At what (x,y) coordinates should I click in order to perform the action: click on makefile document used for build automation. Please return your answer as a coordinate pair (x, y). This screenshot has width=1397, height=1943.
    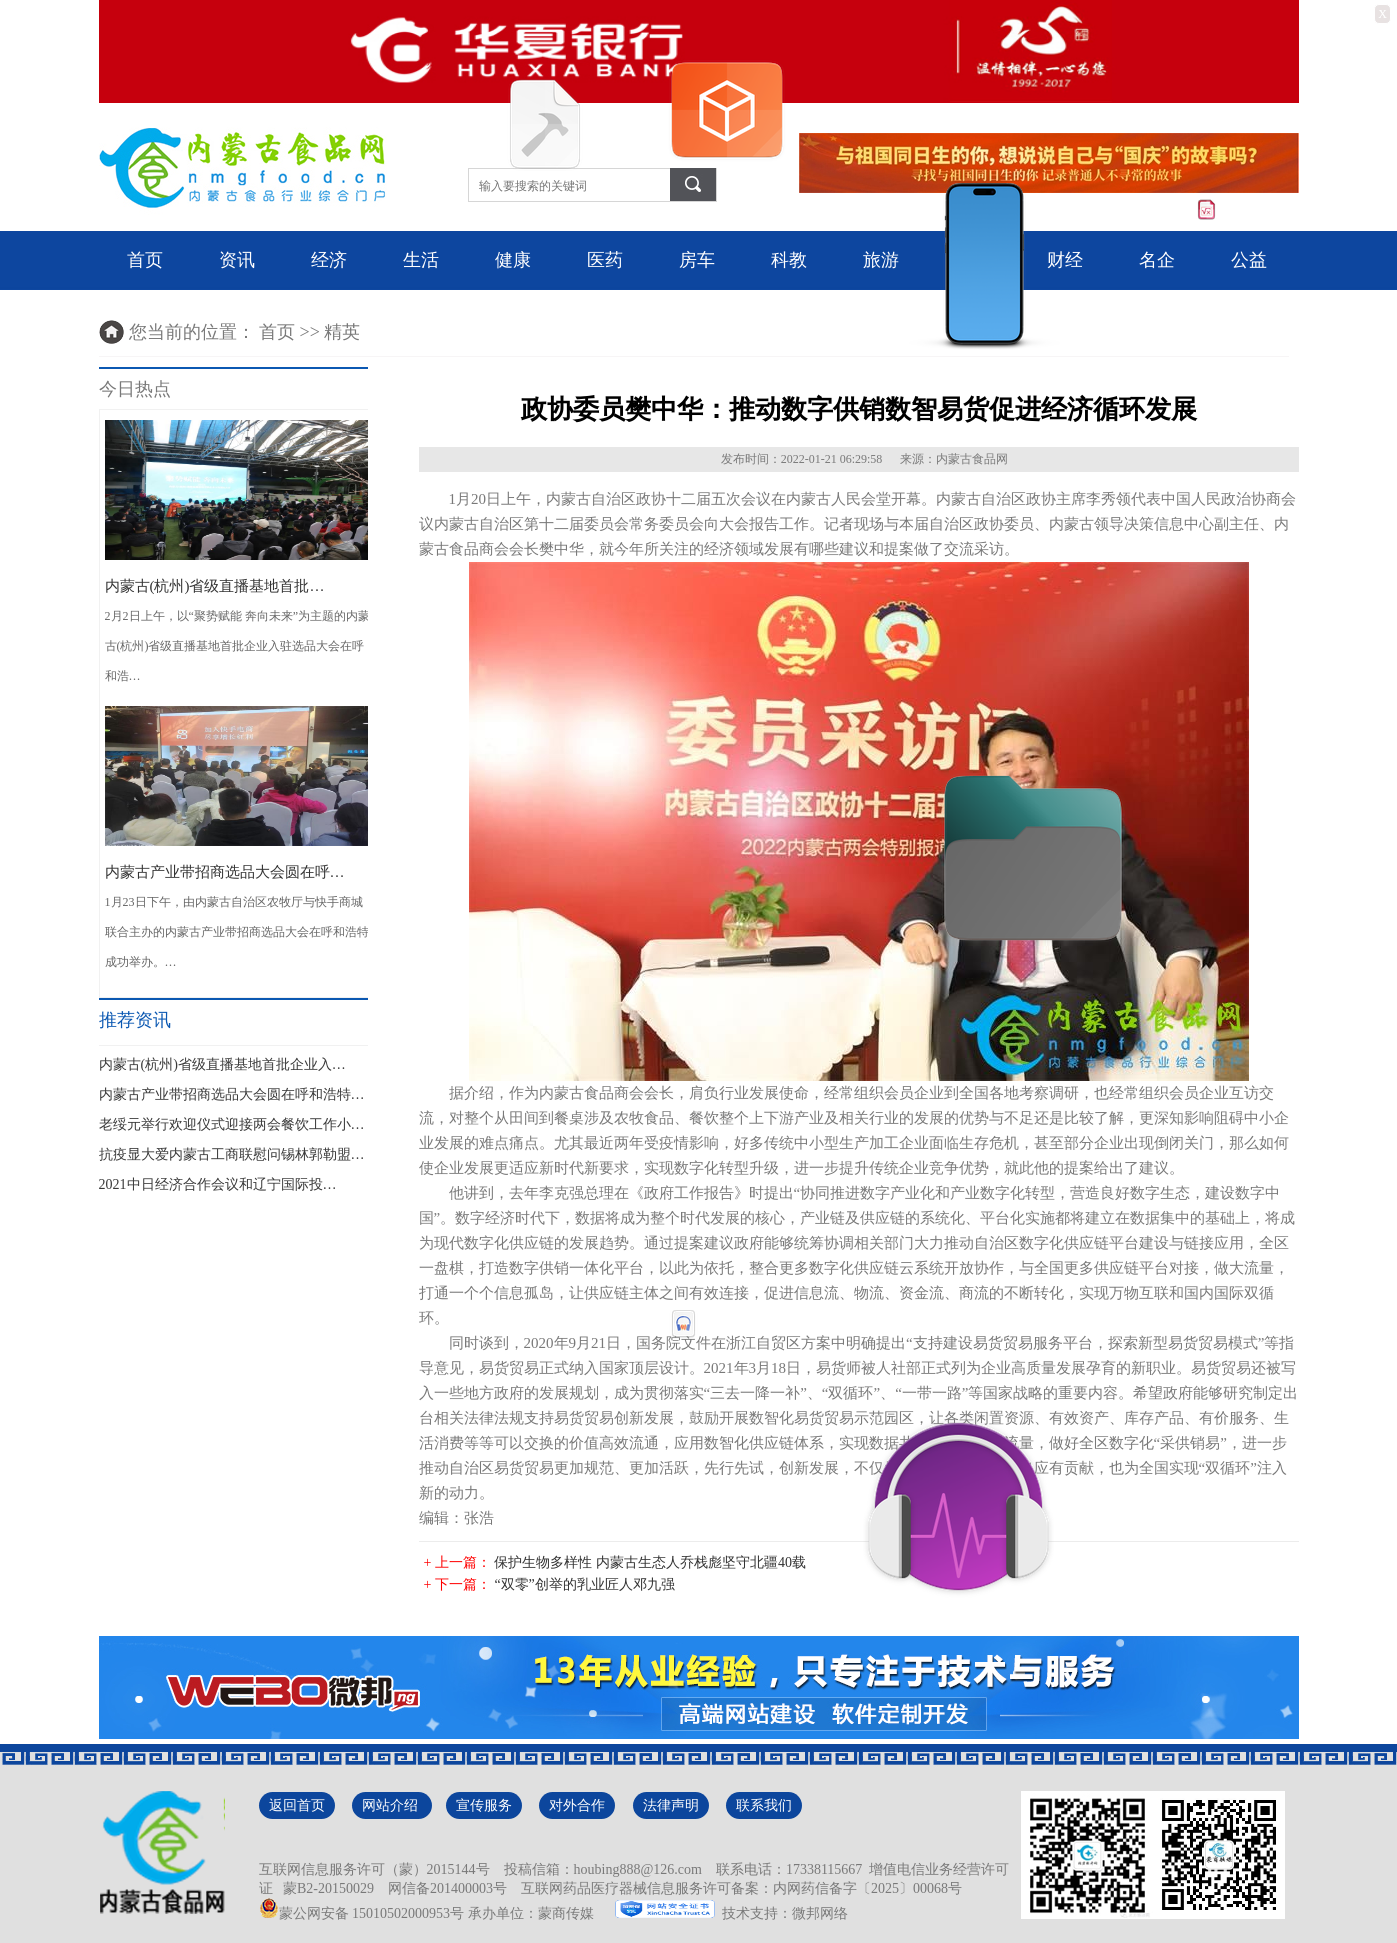
    Looking at the image, I should click on (545, 124).